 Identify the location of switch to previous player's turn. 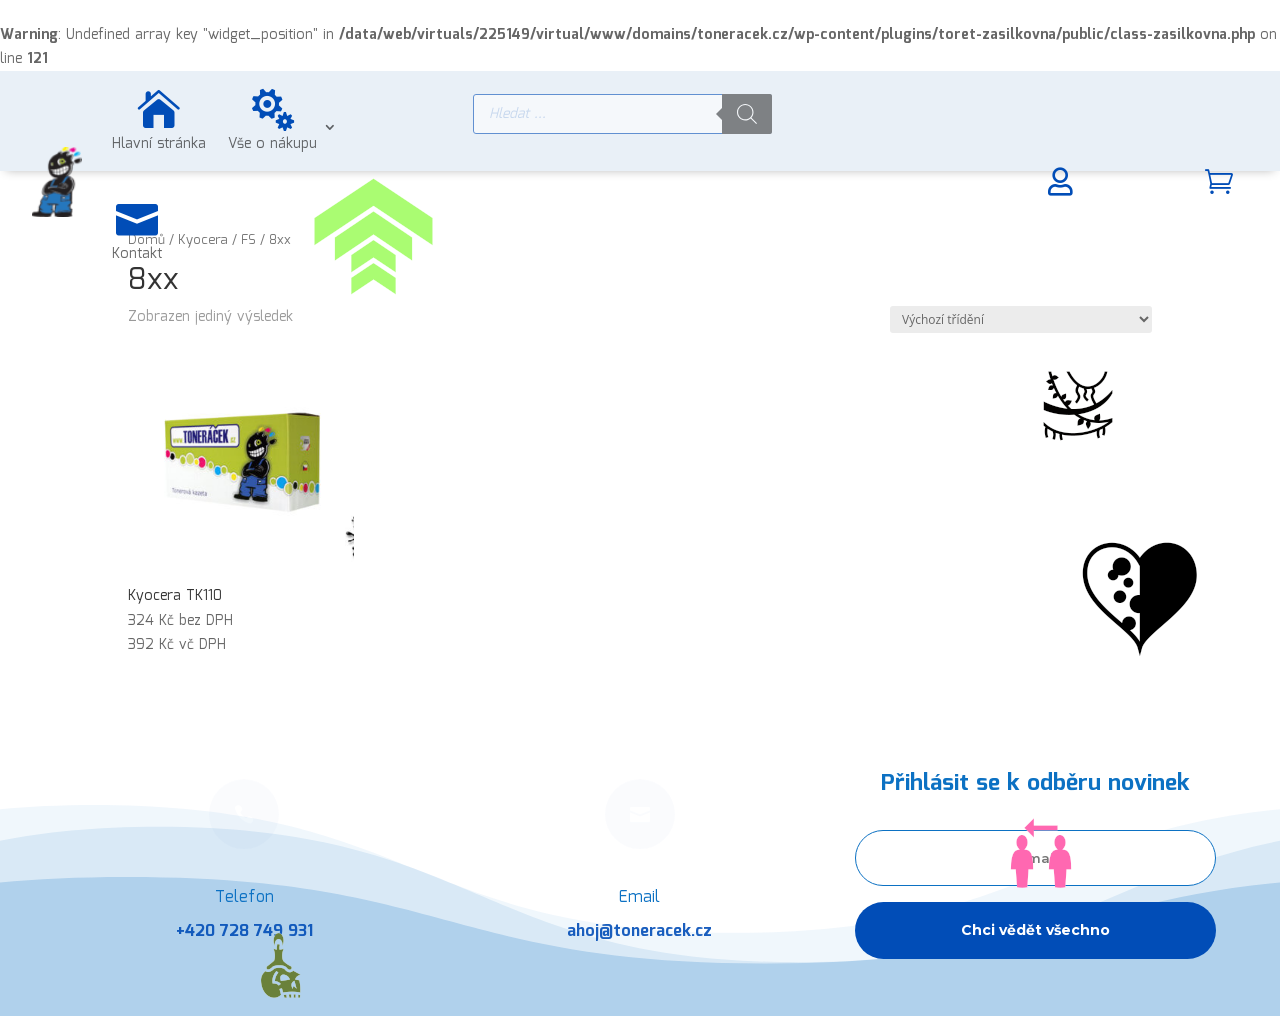
(1041, 854).